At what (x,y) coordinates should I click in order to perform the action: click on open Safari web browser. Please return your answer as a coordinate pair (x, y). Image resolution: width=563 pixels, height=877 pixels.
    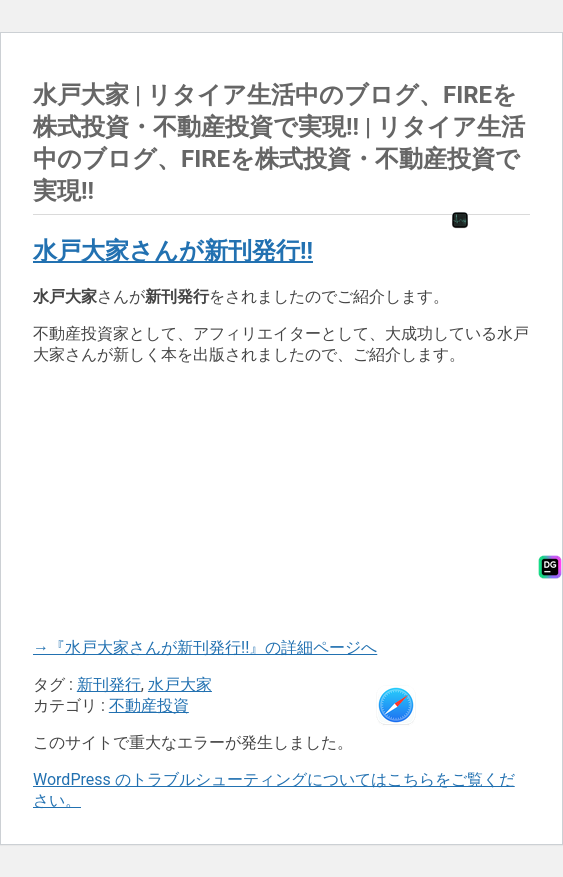
    Looking at the image, I should click on (396, 705).